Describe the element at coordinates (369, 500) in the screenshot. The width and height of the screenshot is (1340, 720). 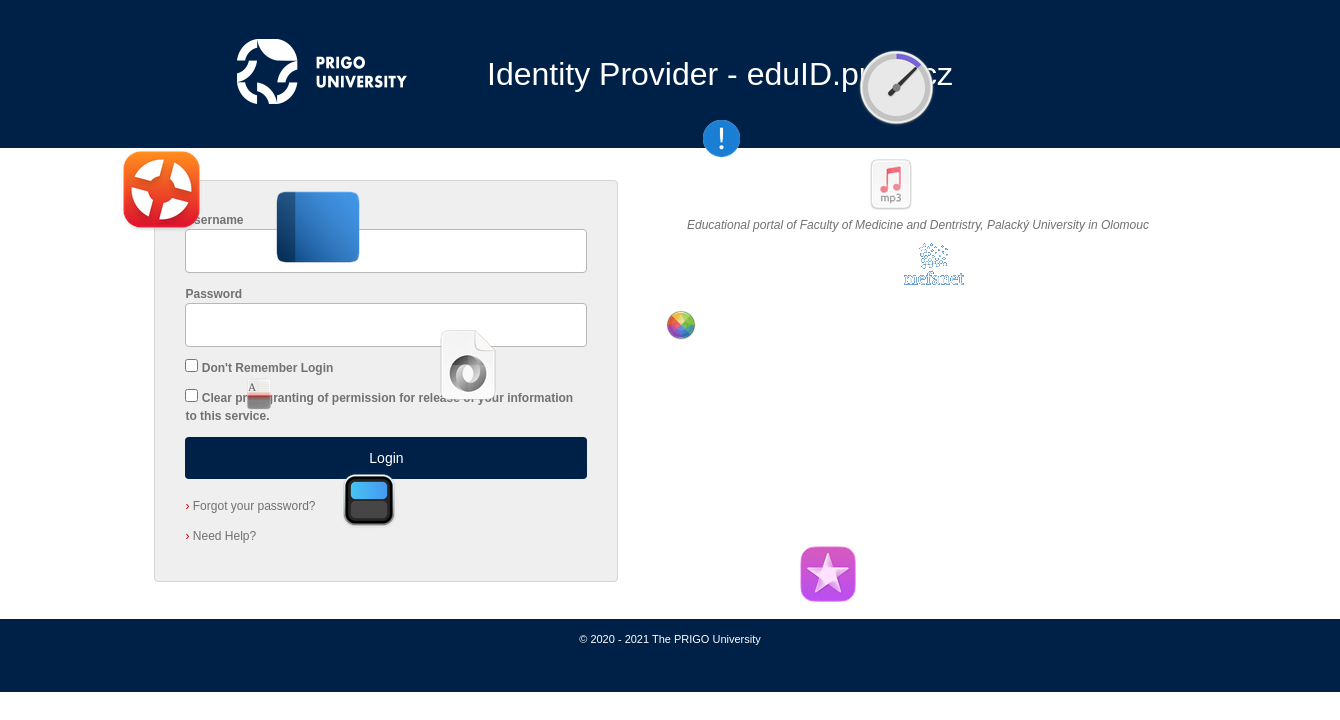
I see `open desktop activities preferences` at that location.